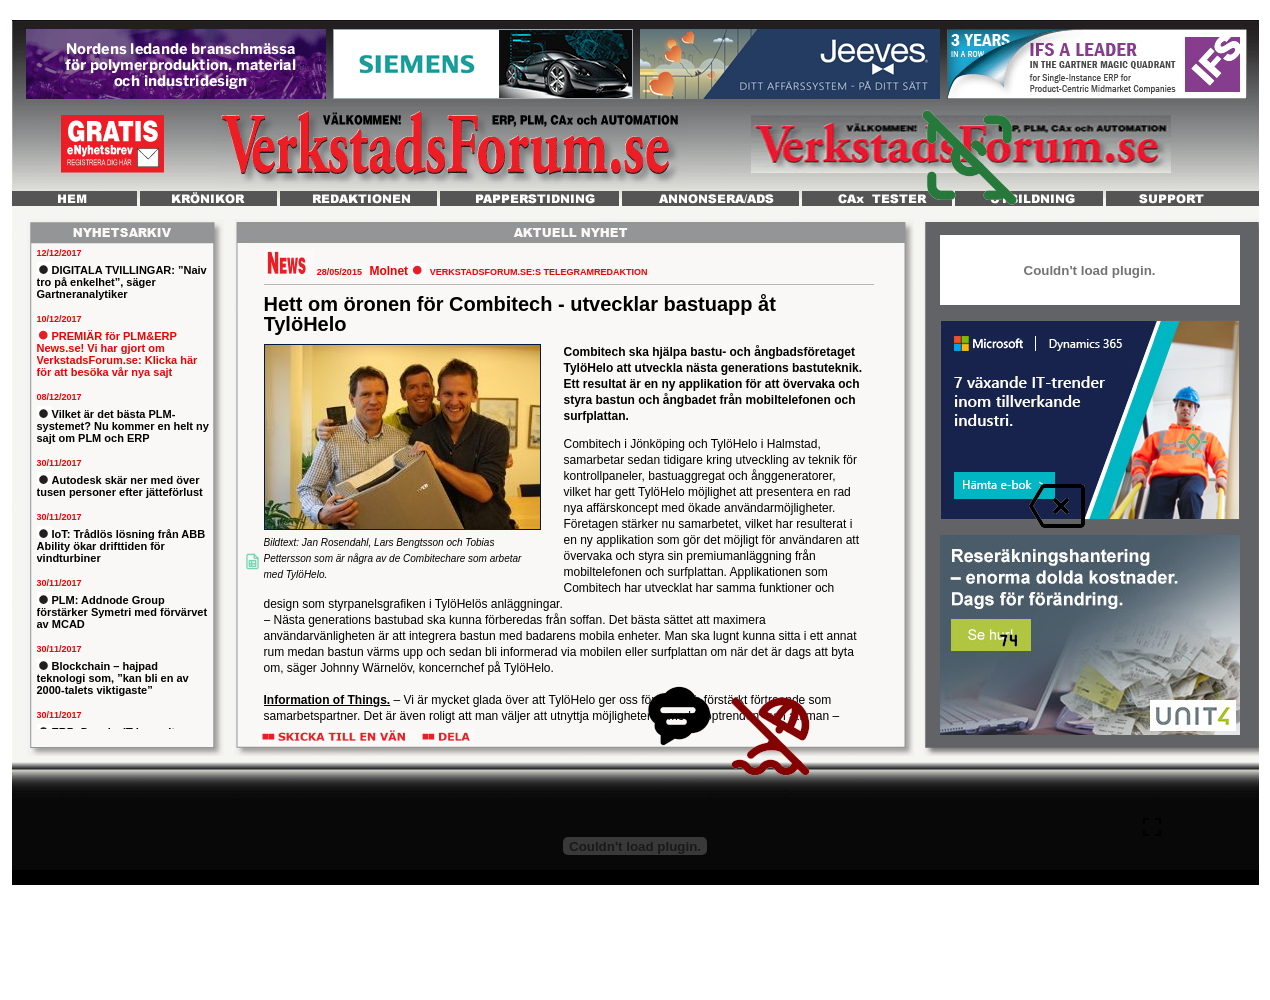 The image size is (1270, 1000). I want to click on align keyframe to center of timeline, so click(1193, 442).